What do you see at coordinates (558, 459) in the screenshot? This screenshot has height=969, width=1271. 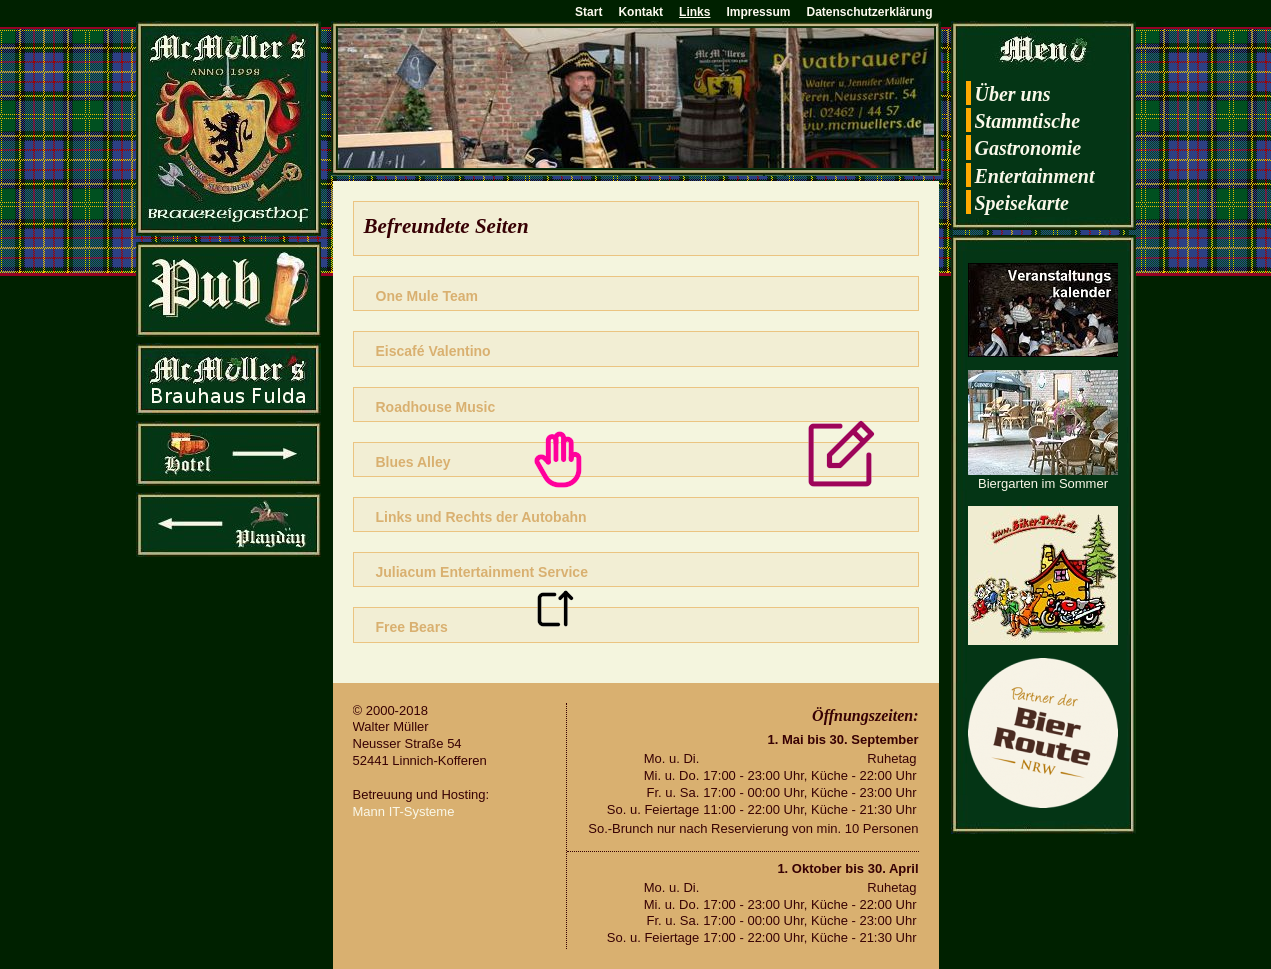 I see `three-finger gesture control` at bounding box center [558, 459].